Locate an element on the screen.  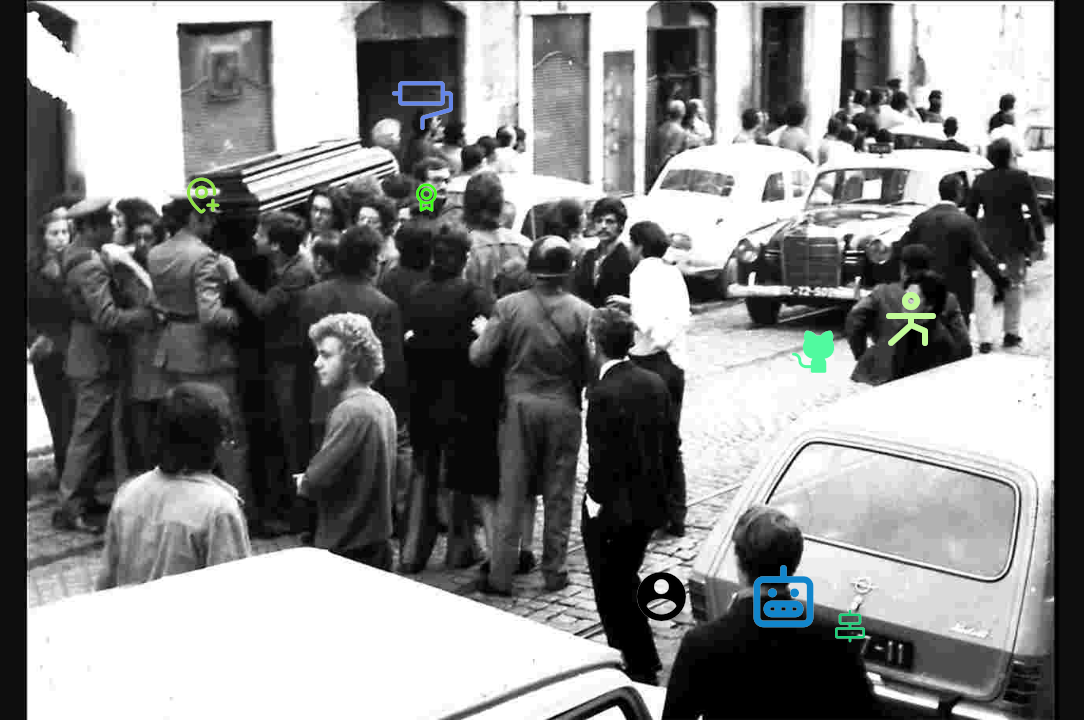
visit github repository is located at coordinates (817, 351).